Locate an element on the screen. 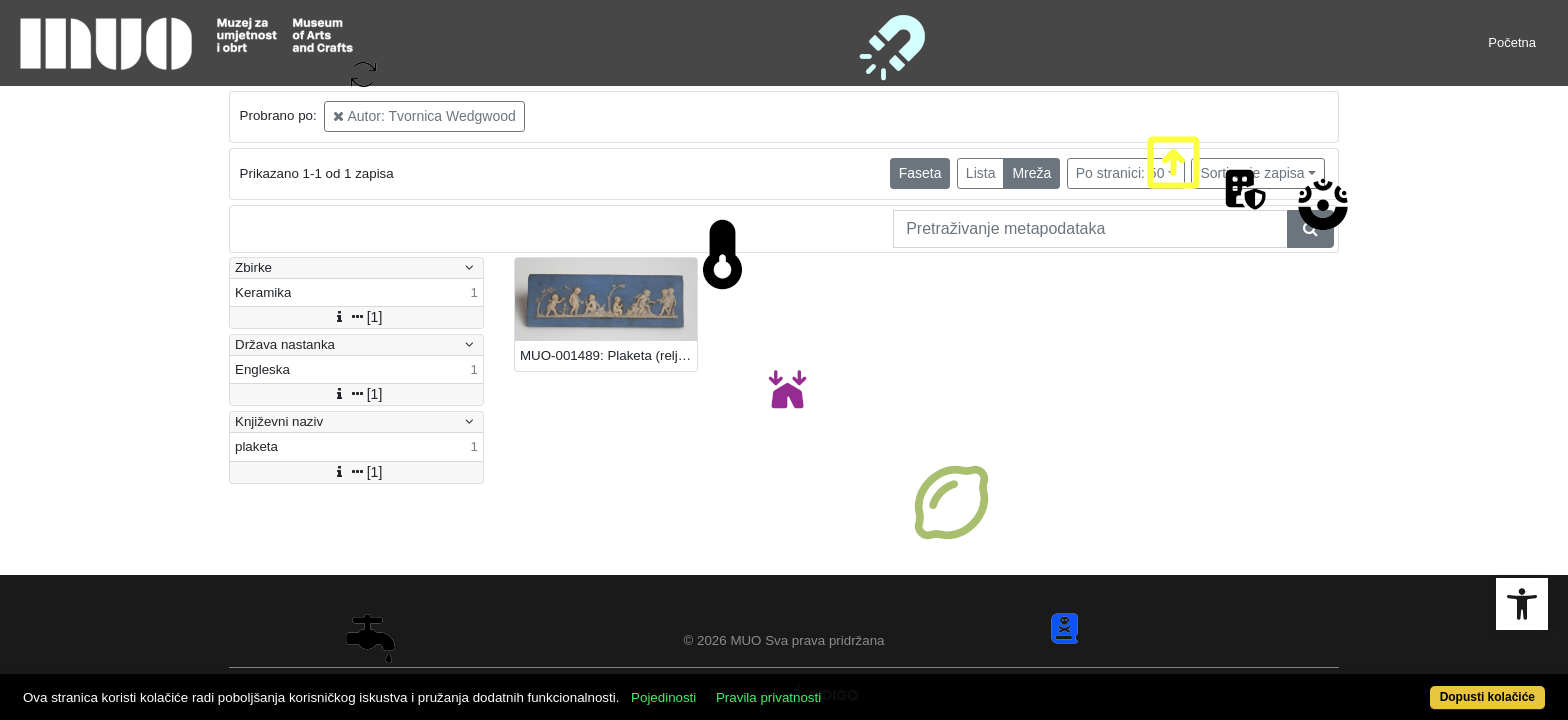  open screenpal screen recording app is located at coordinates (1323, 205).